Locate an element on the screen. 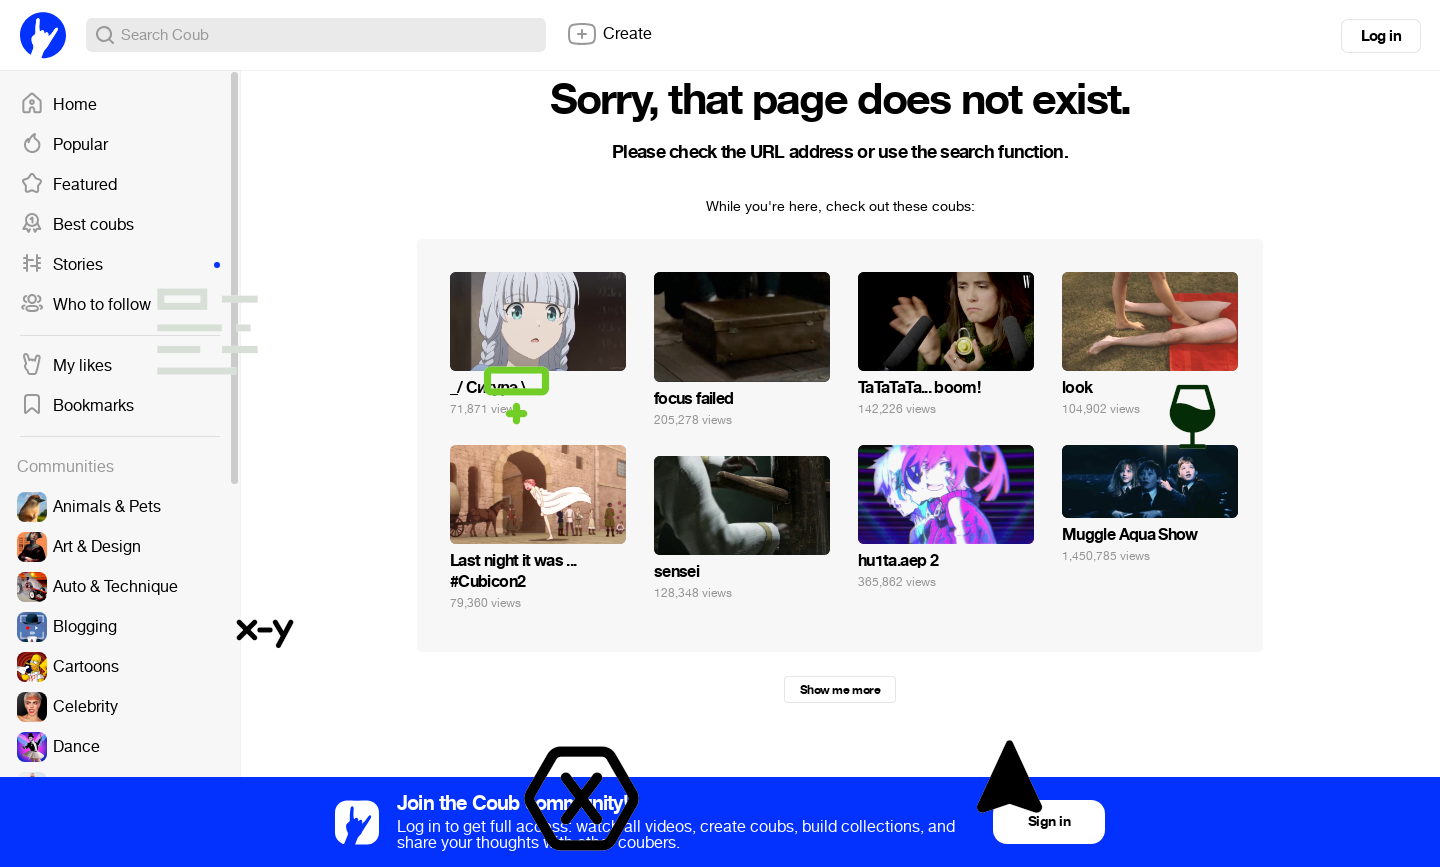  xamarin development platform logo is located at coordinates (581, 798).